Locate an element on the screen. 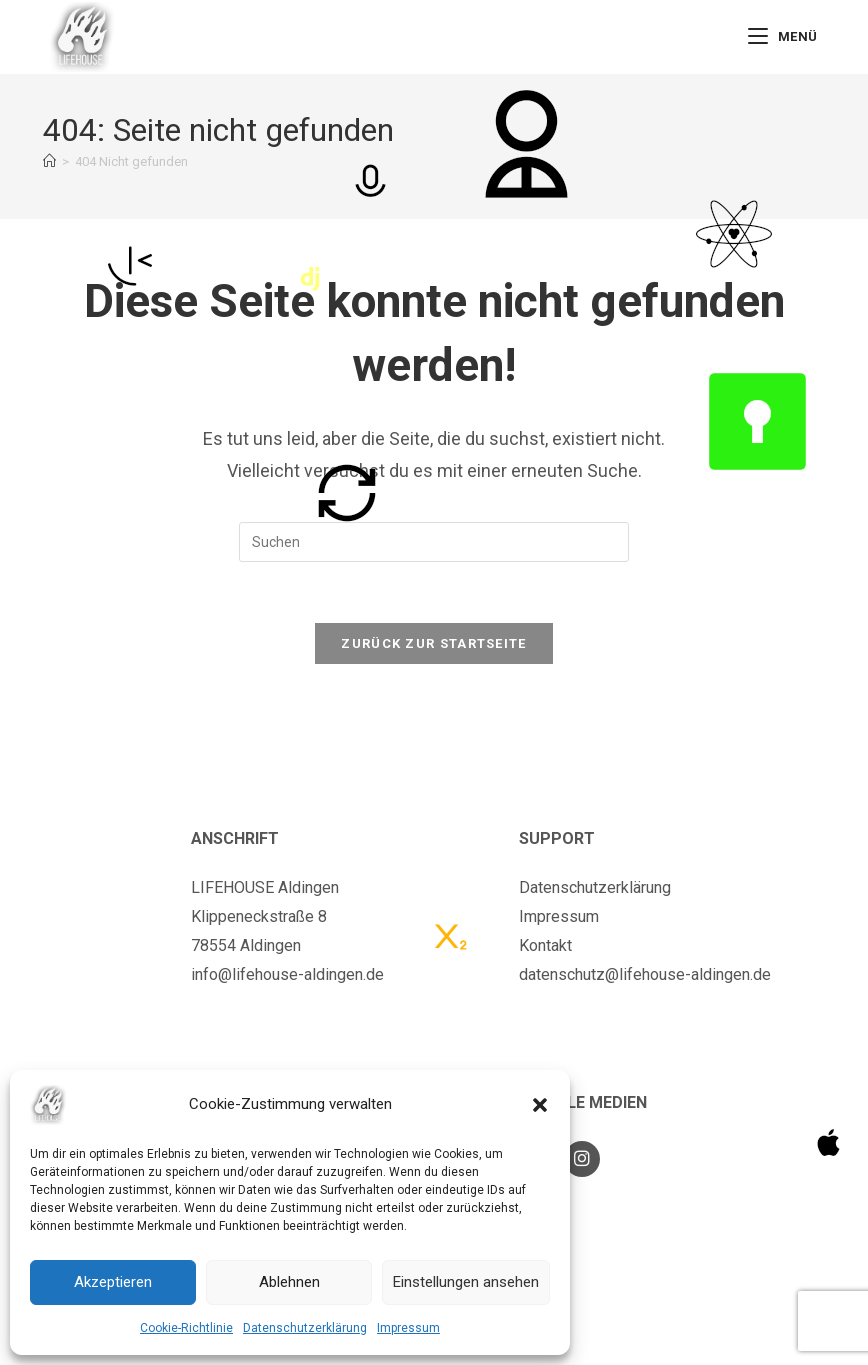 This screenshot has width=868, height=1365. format text as subscript is located at coordinates (449, 937).